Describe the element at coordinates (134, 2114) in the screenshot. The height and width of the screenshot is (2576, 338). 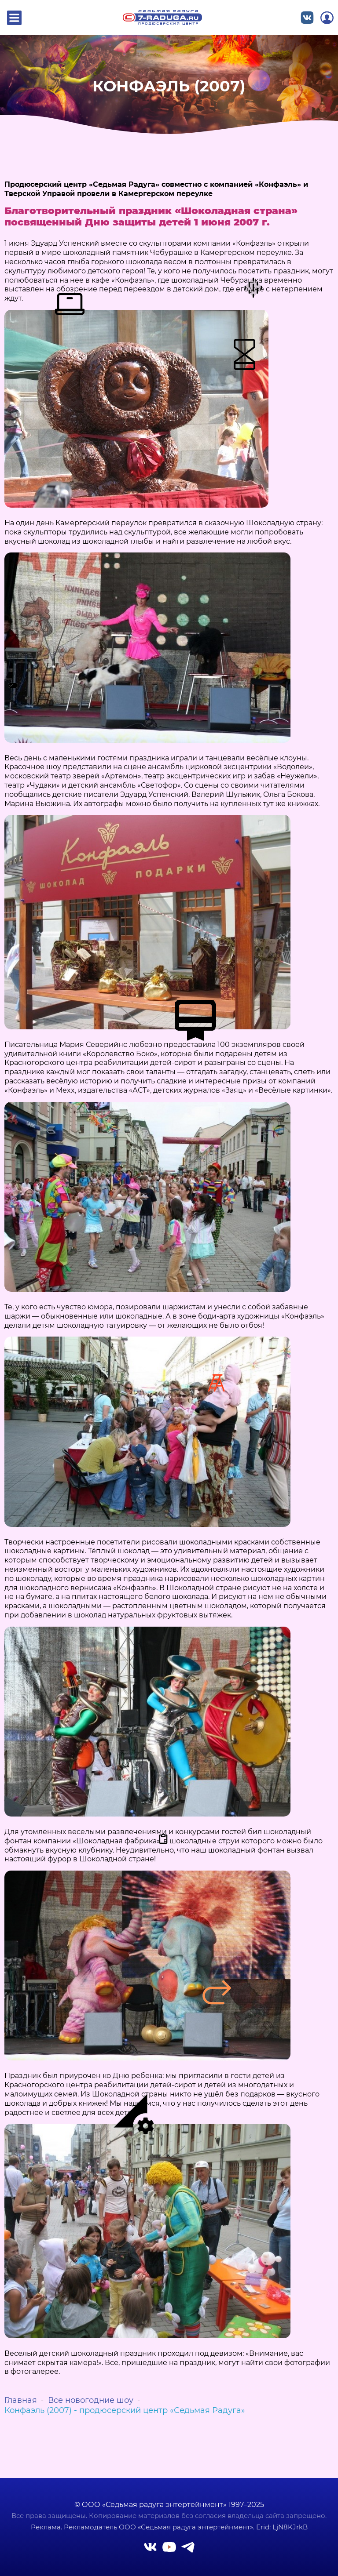
I see `access mobile data settings` at that location.